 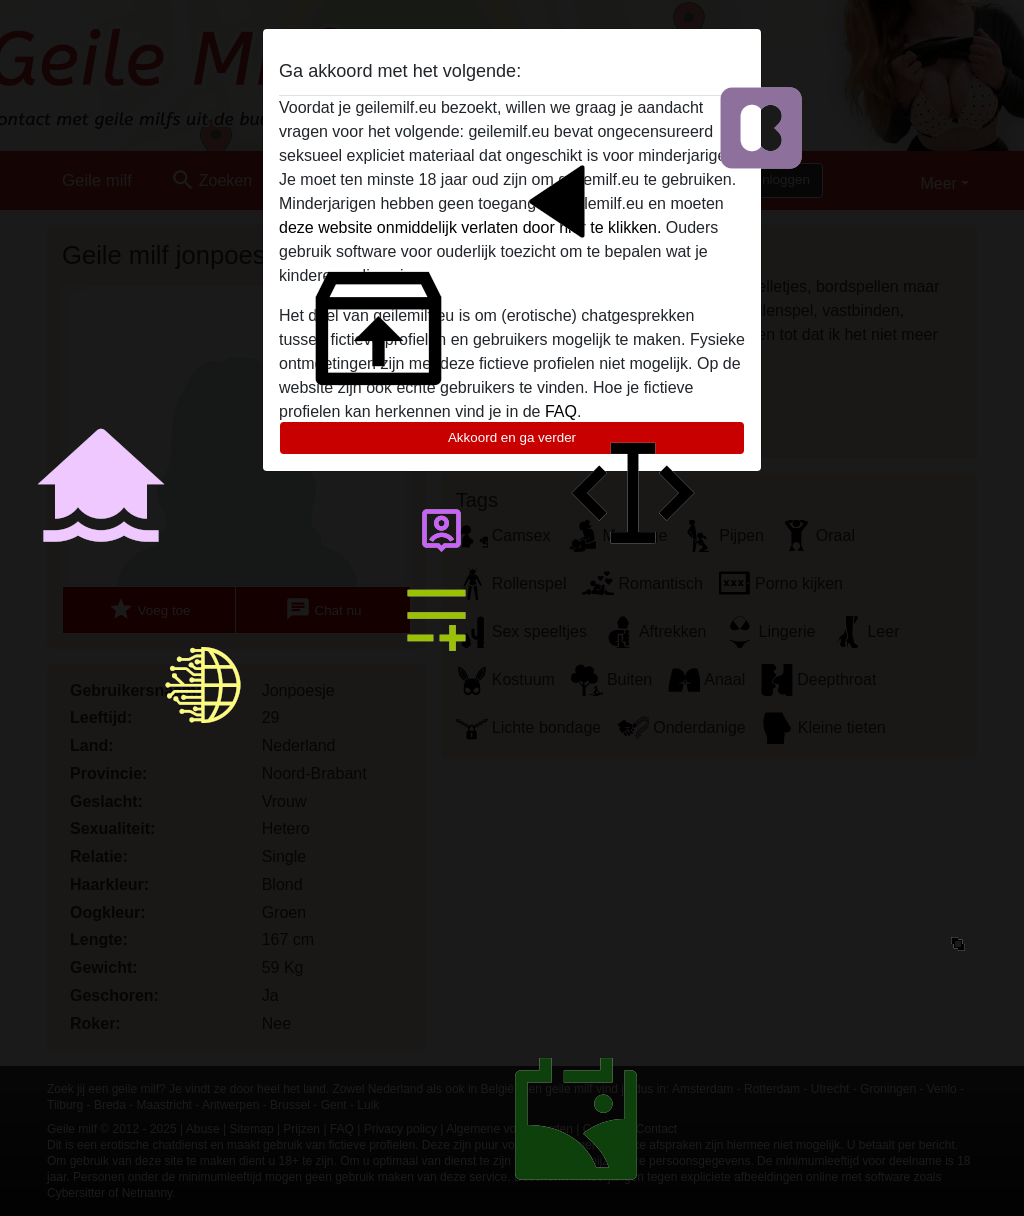 What do you see at coordinates (441, 528) in the screenshot?
I see `view profile location or address` at bounding box center [441, 528].